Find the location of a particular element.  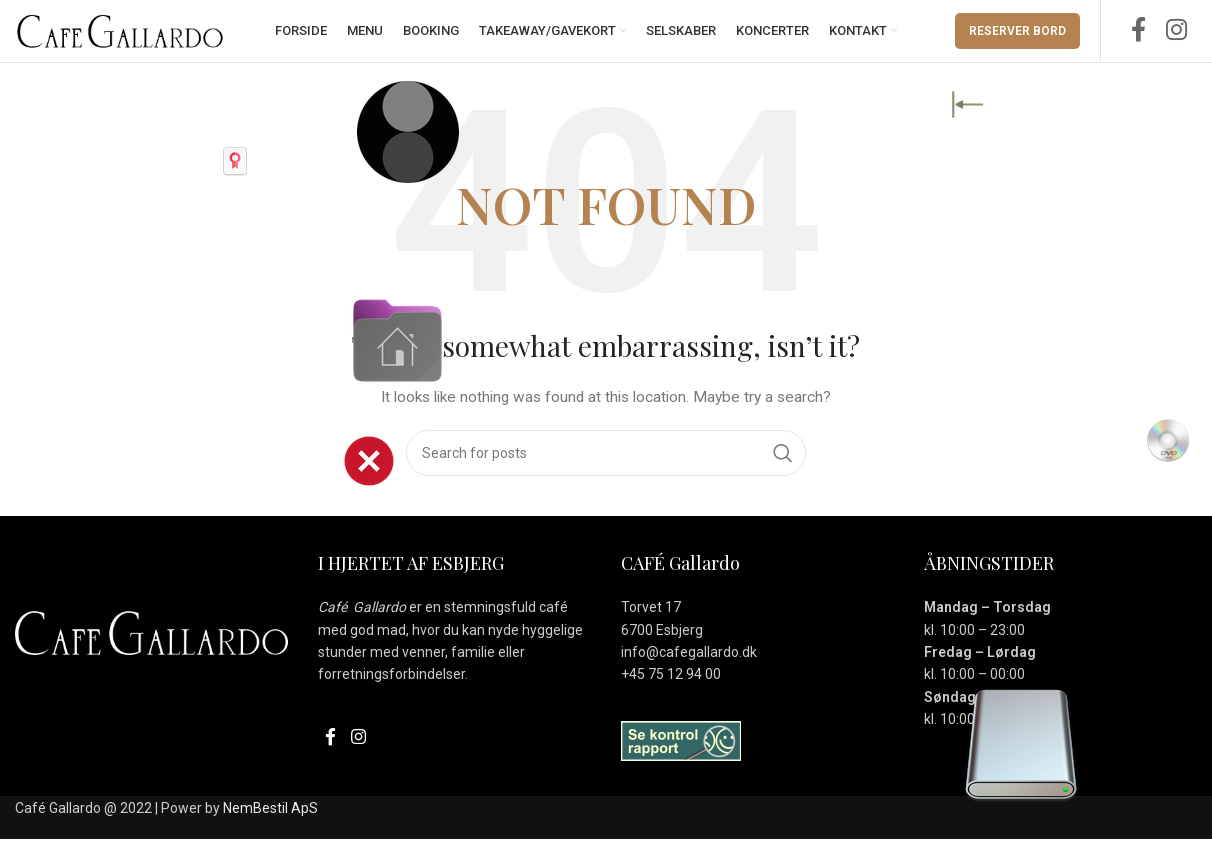

access your home folder is located at coordinates (397, 340).